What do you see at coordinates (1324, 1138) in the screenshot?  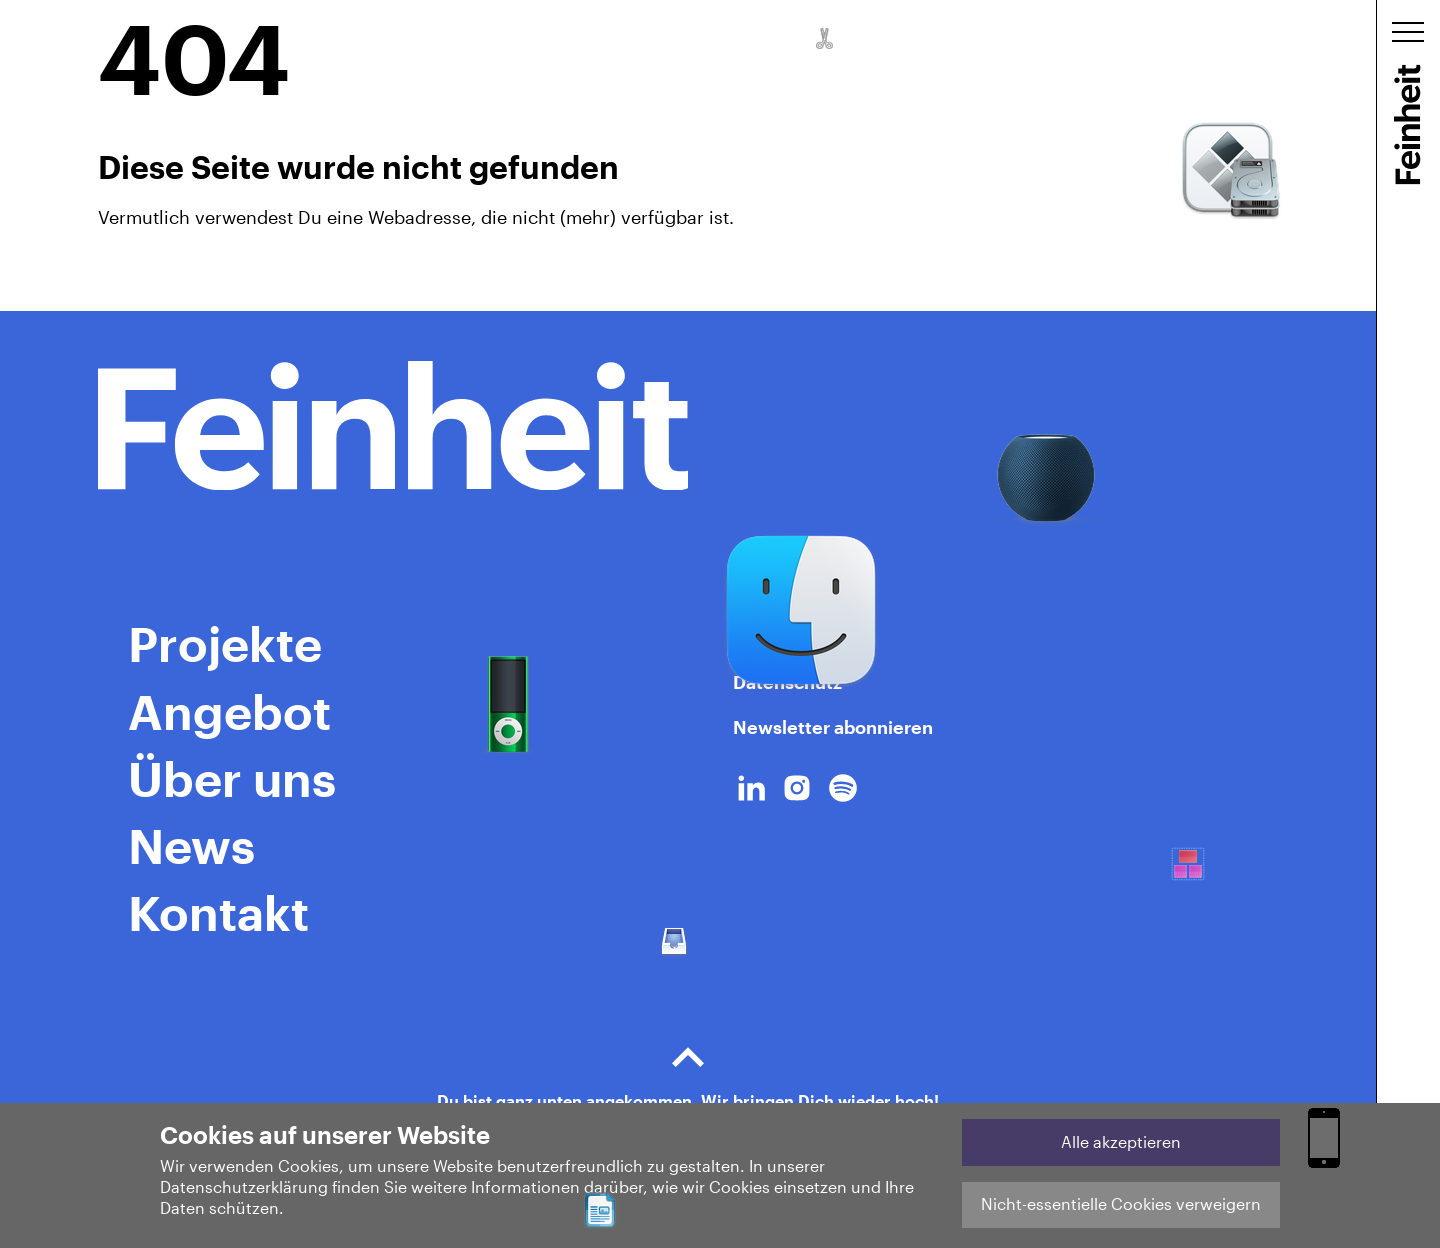 I see `iPod Touch device in sidebar navigation` at bounding box center [1324, 1138].